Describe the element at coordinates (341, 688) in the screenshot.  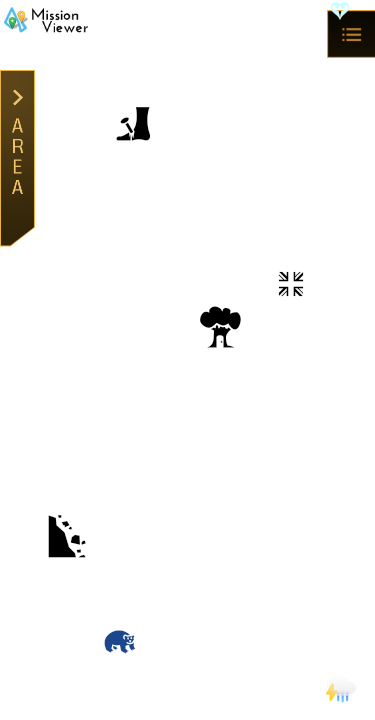
I see `indicates stormy weather conditions` at that location.